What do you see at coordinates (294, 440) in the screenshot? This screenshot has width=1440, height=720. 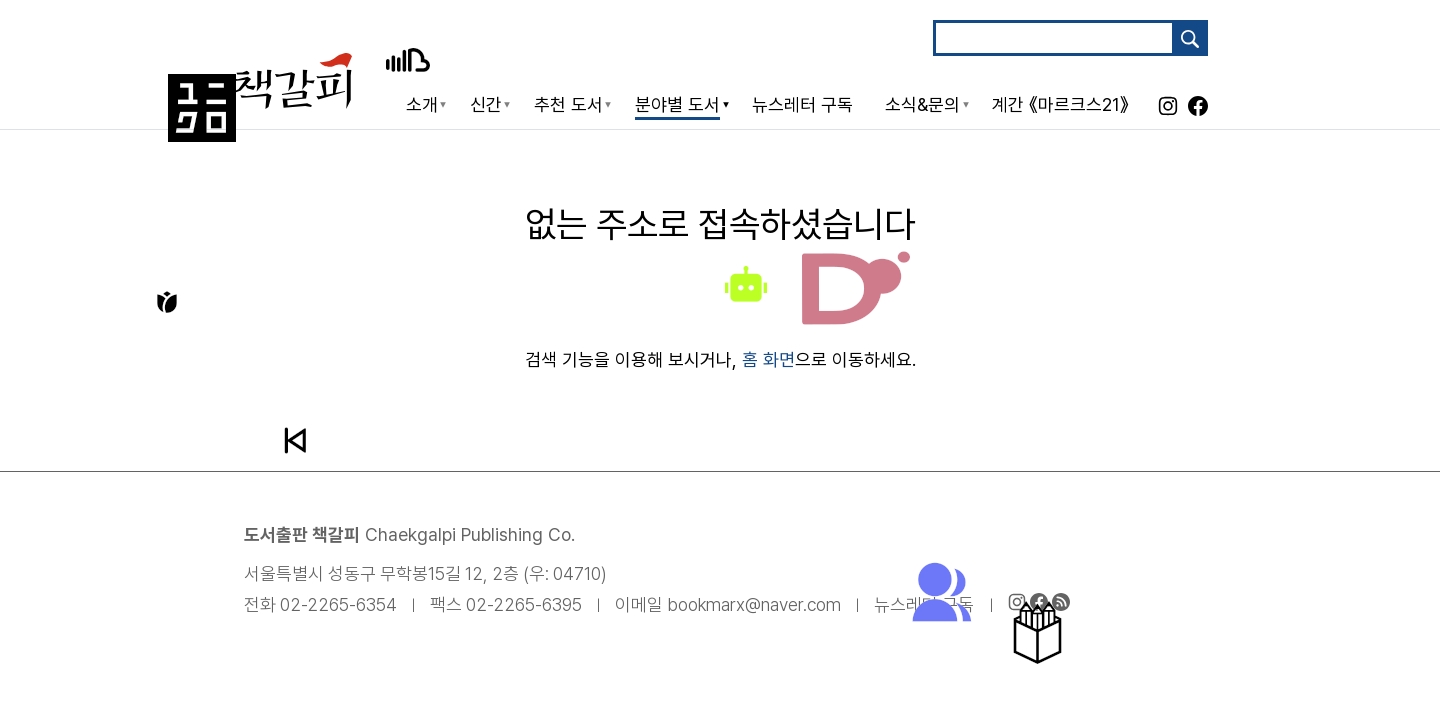 I see `skip to previous track` at bounding box center [294, 440].